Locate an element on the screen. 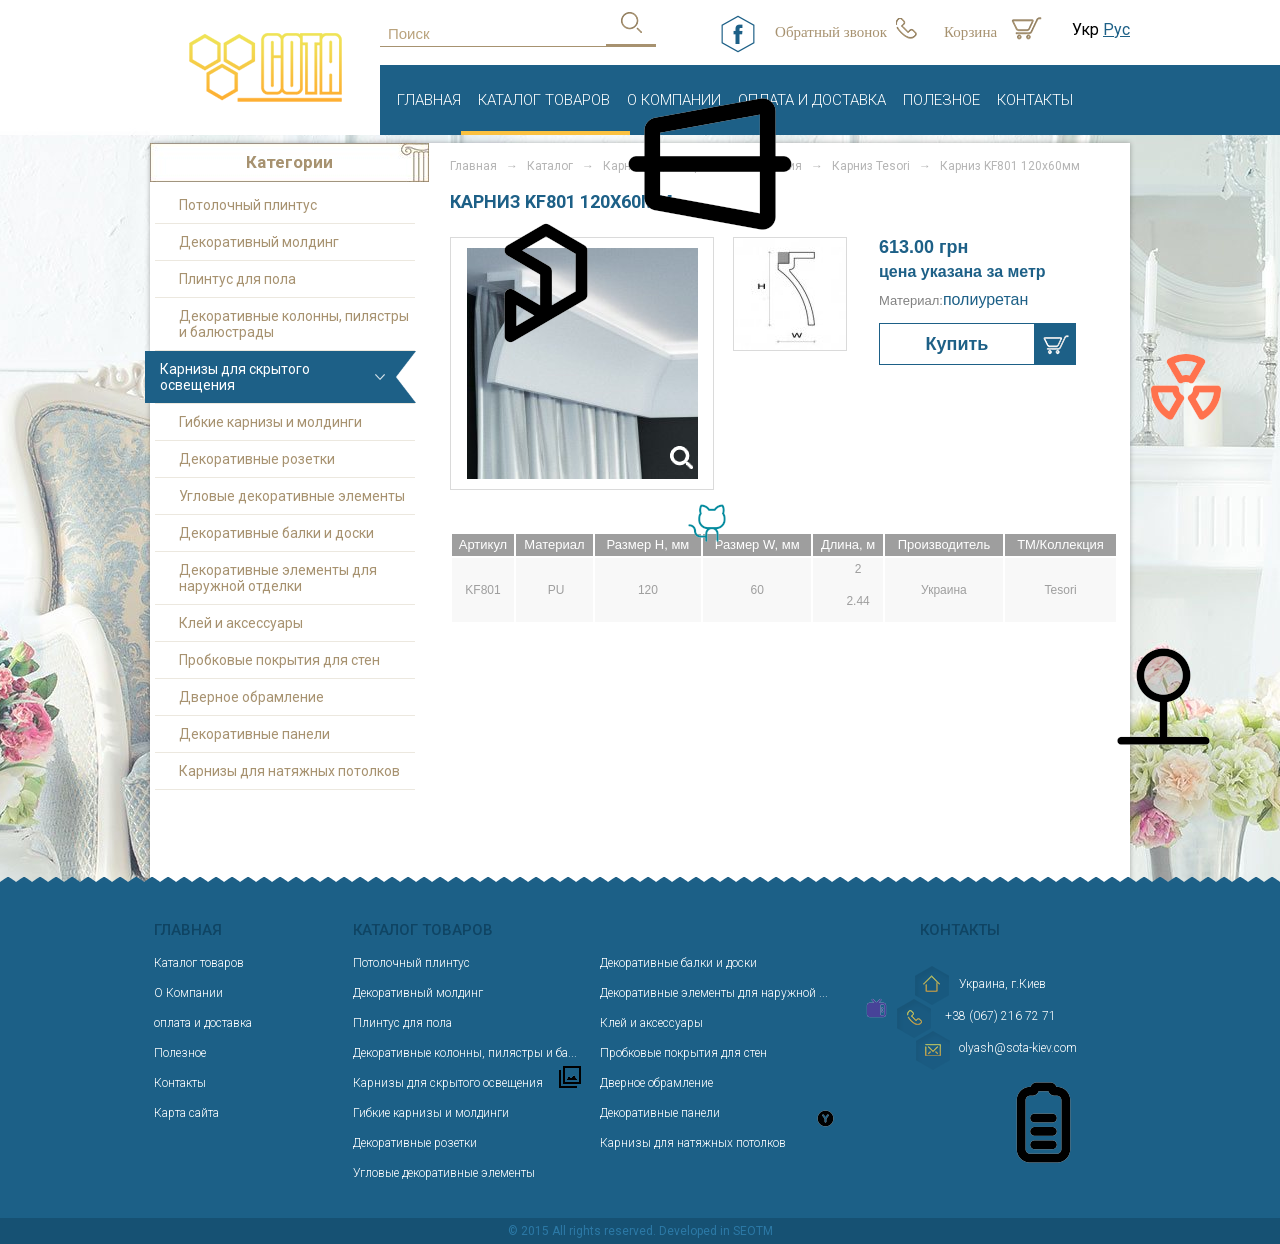  open Printables 3D printing community is located at coordinates (546, 283).